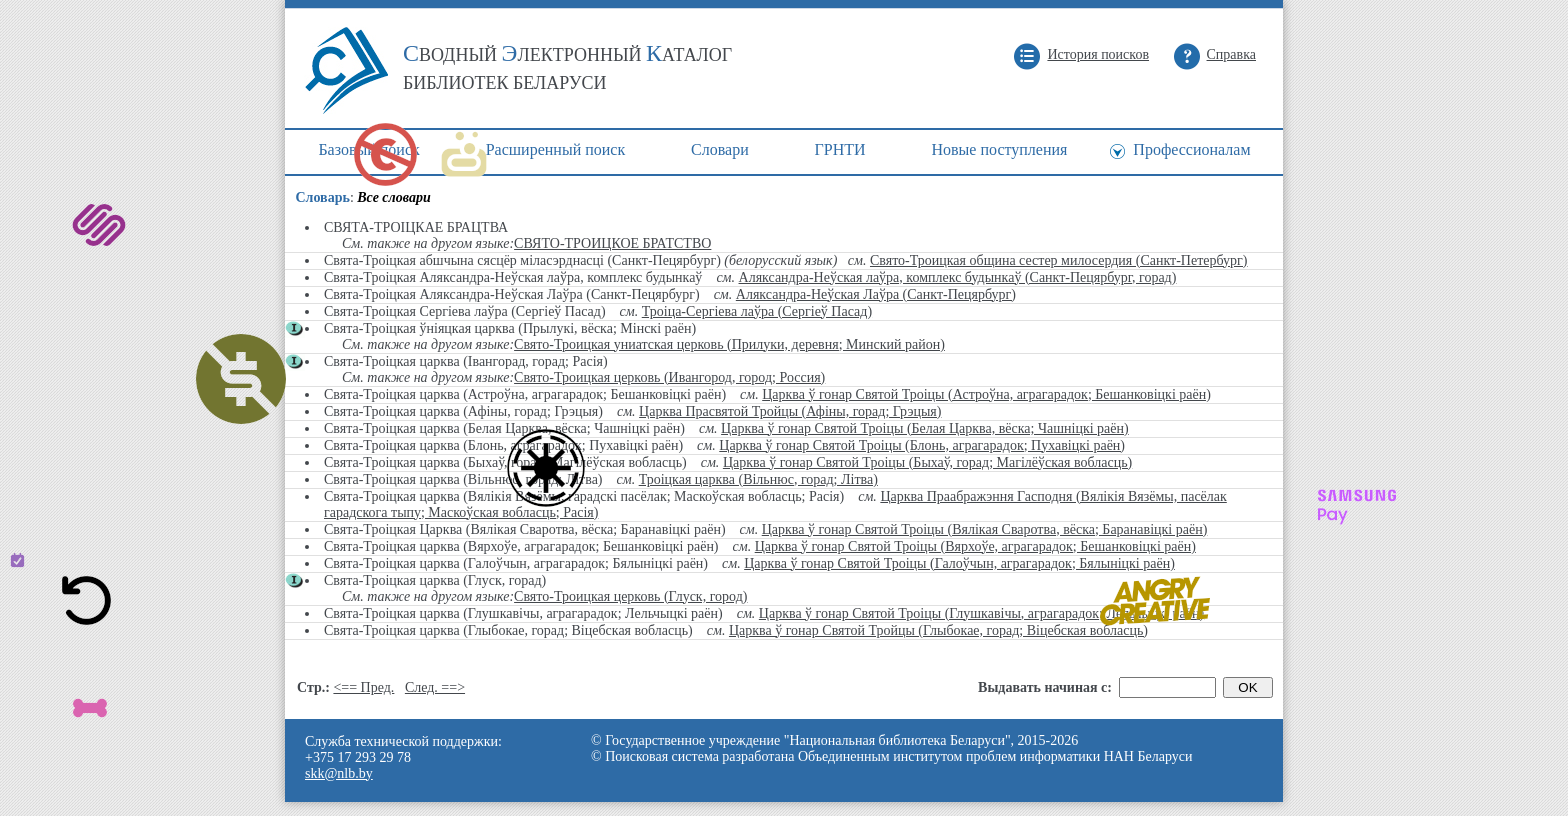 This screenshot has width=1568, height=816. I want to click on indicates non-commercial creative commons license, so click(241, 379).